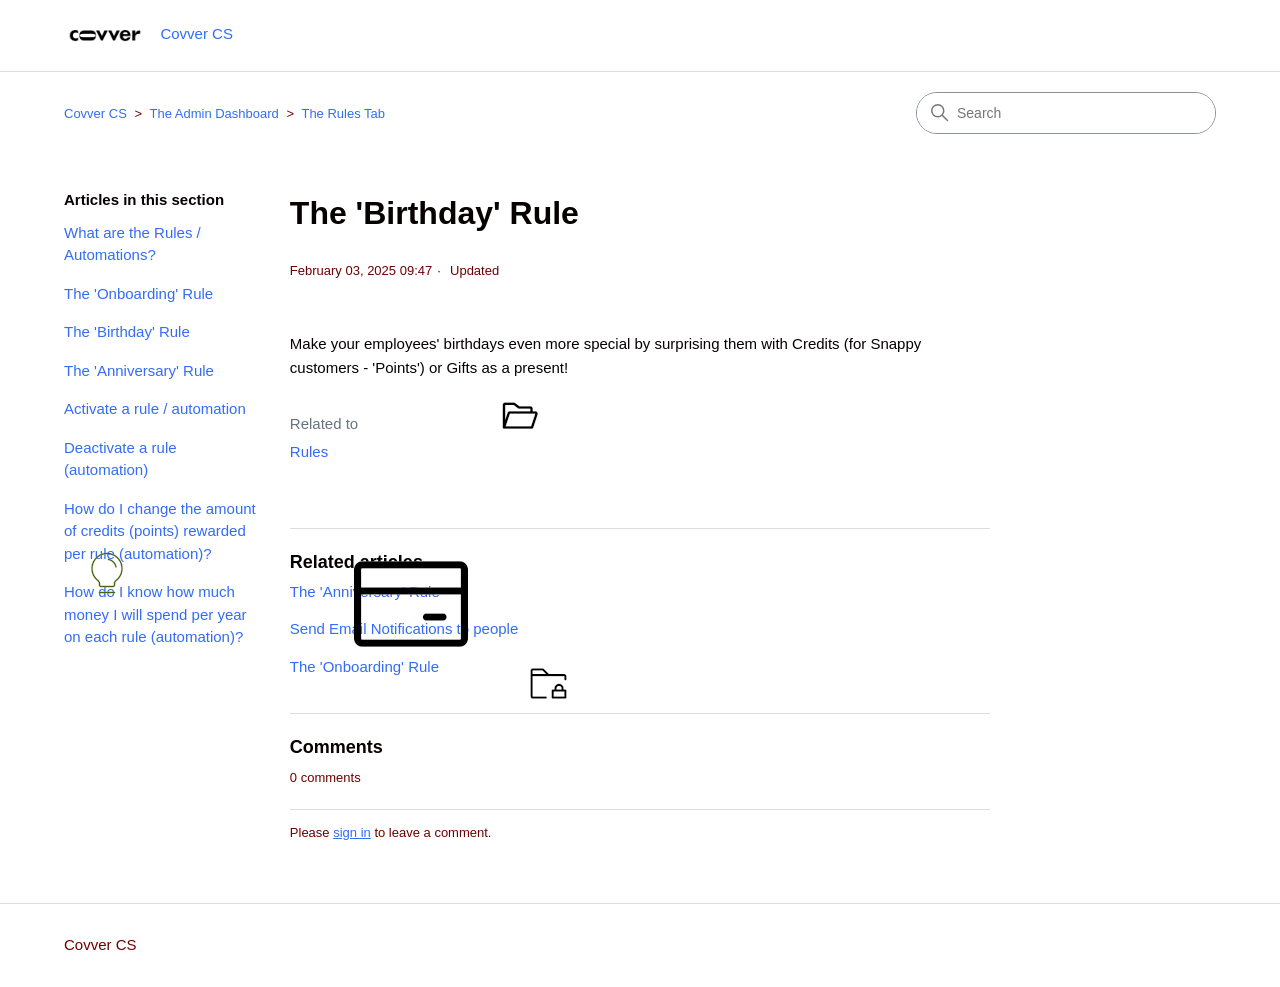 Image resolution: width=1280 pixels, height=987 pixels. Describe the element at coordinates (548, 683) in the screenshot. I see `access a password-protected folder` at that location.